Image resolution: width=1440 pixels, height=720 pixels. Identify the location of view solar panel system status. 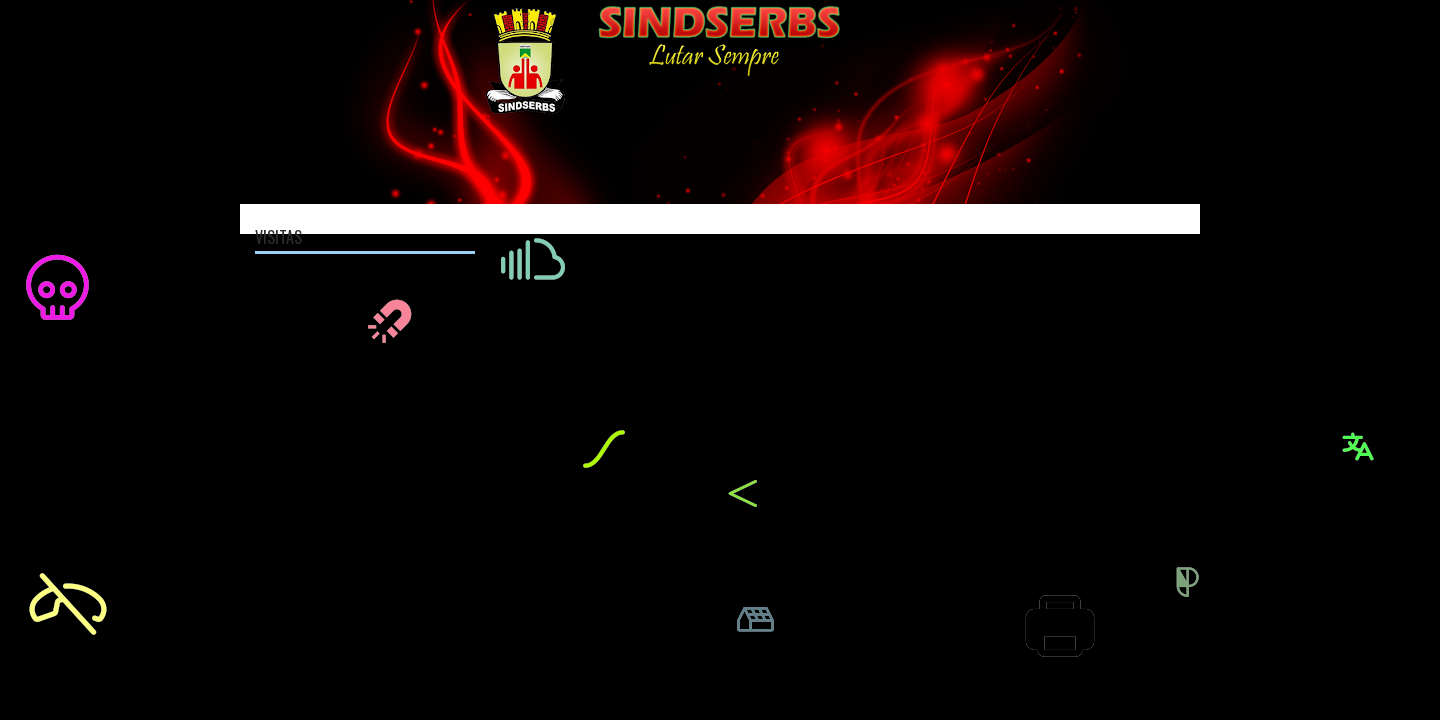
(755, 620).